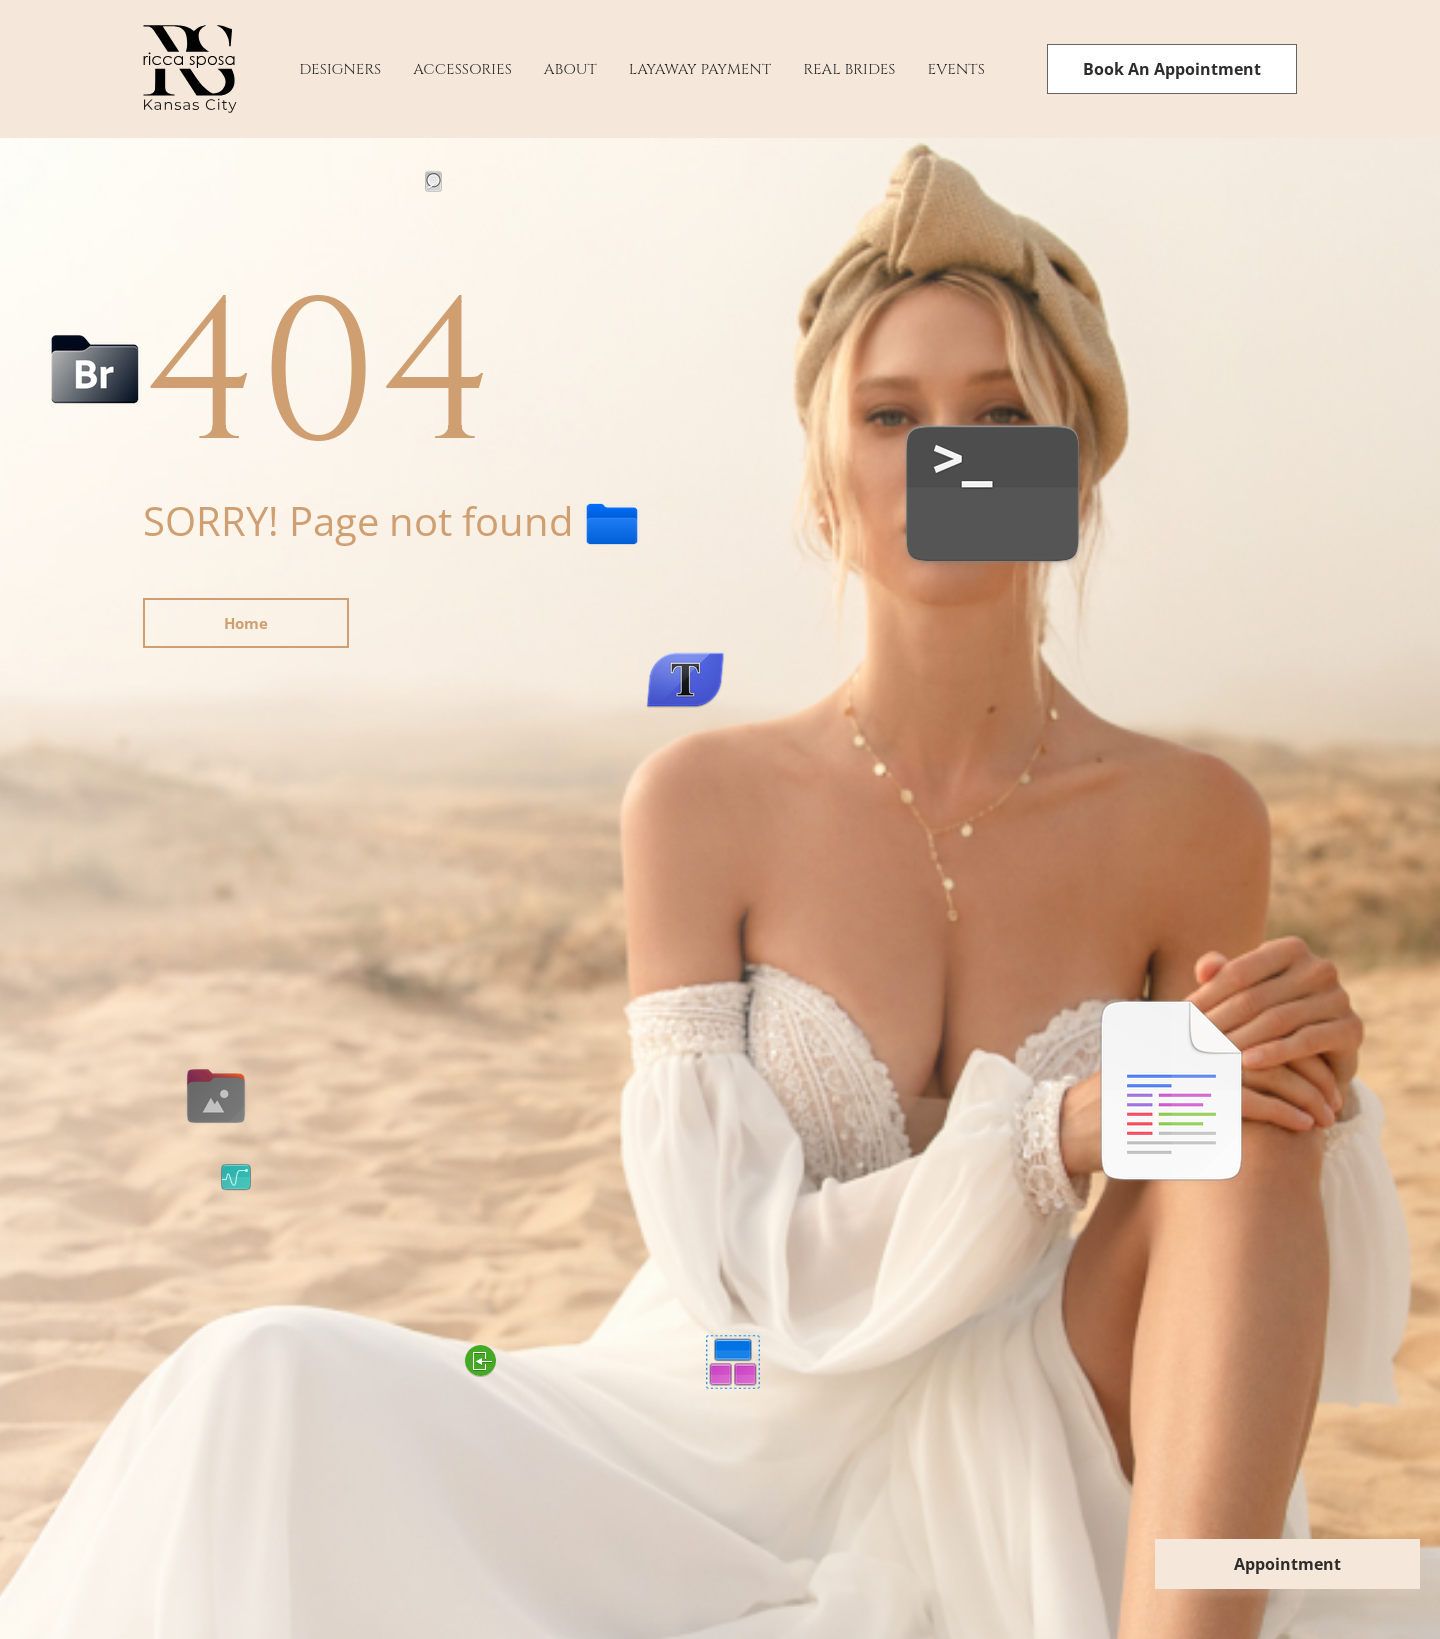 This screenshot has height=1639, width=1440. Describe the element at coordinates (612, 524) in the screenshot. I see `open folder containing files or documents` at that location.